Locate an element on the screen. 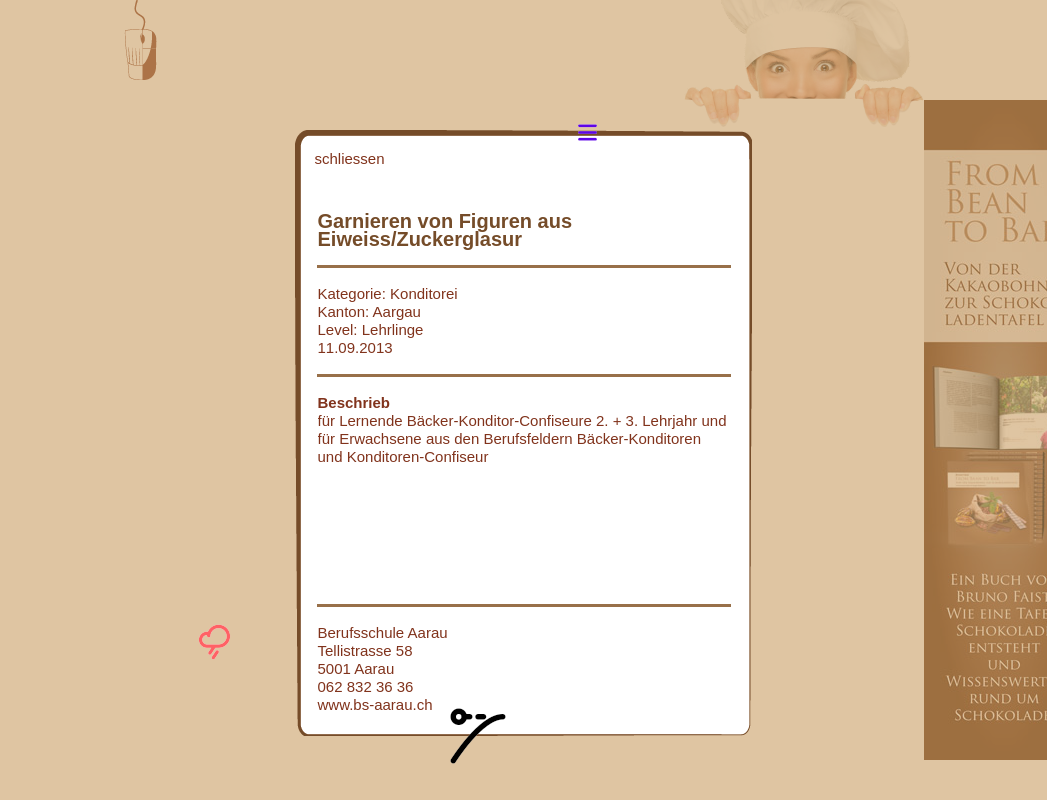 The height and width of the screenshot is (800, 1047). adjust animation easing curve control point is located at coordinates (478, 736).